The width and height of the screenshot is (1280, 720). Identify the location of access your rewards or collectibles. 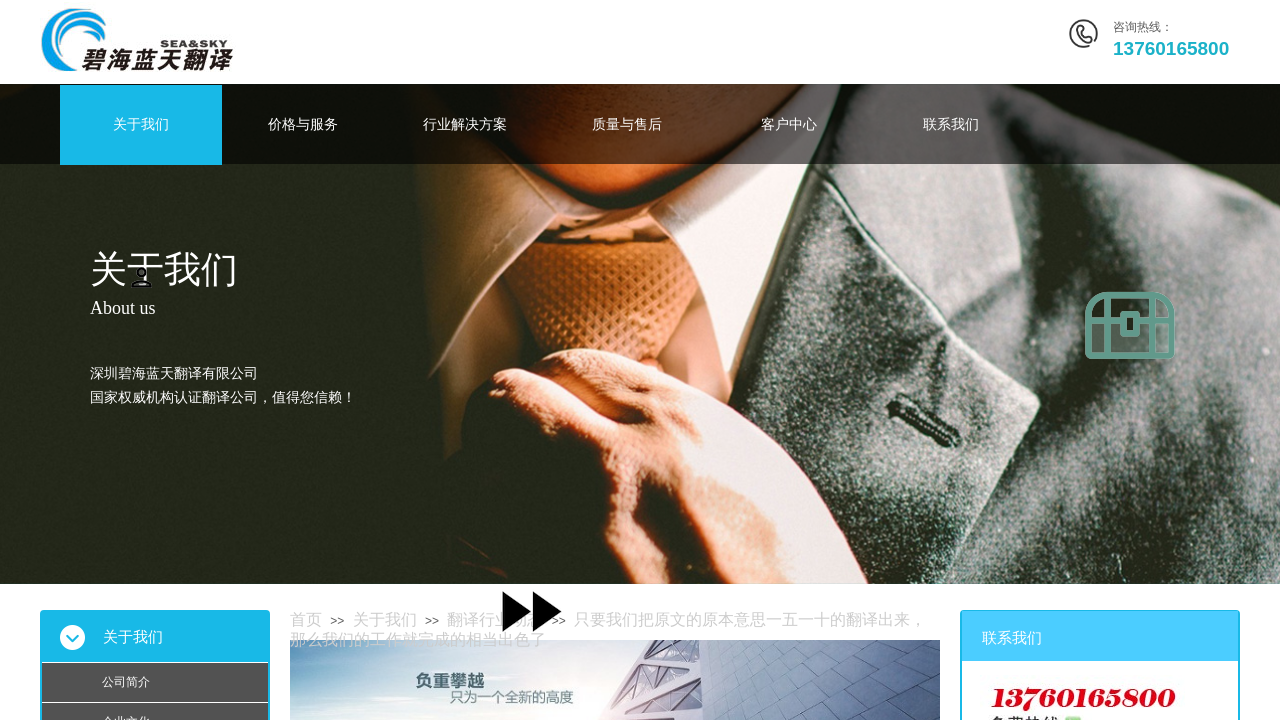
(1130, 327).